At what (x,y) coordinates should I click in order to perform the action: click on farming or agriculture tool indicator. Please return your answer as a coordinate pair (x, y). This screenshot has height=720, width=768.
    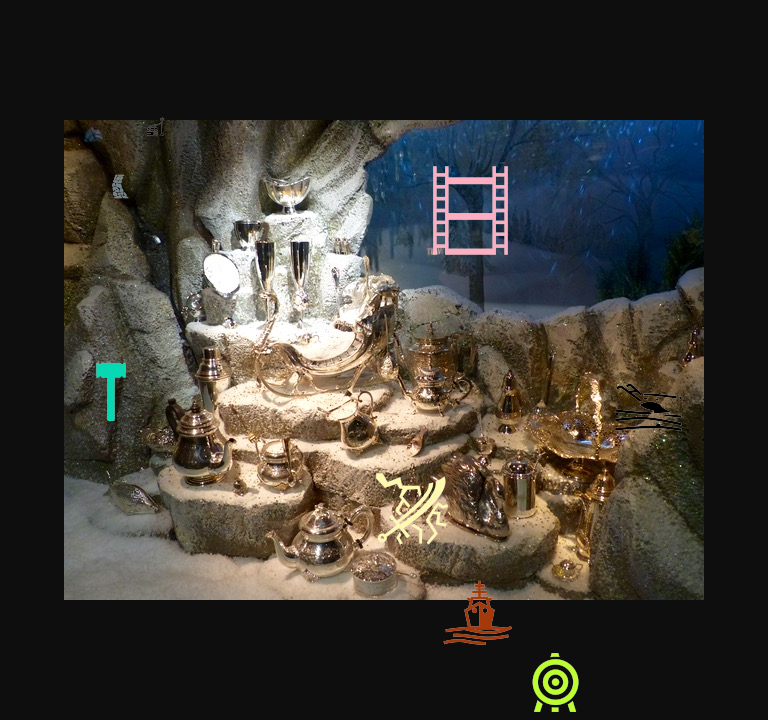
    Looking at the image, I should click on (648, 397).